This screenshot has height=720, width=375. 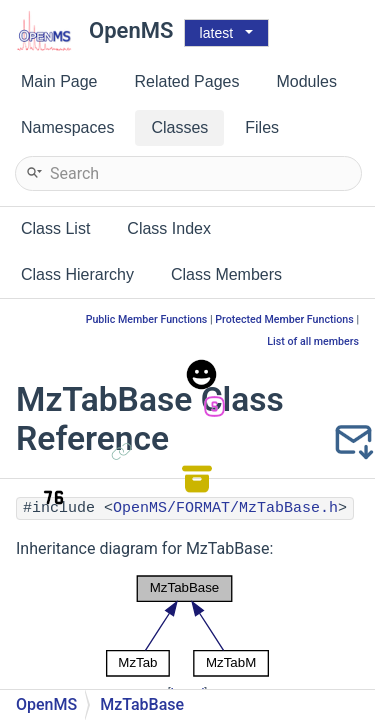 I want to click on indicates item number 76 in a list or sequence, so click(x=53, y=497).